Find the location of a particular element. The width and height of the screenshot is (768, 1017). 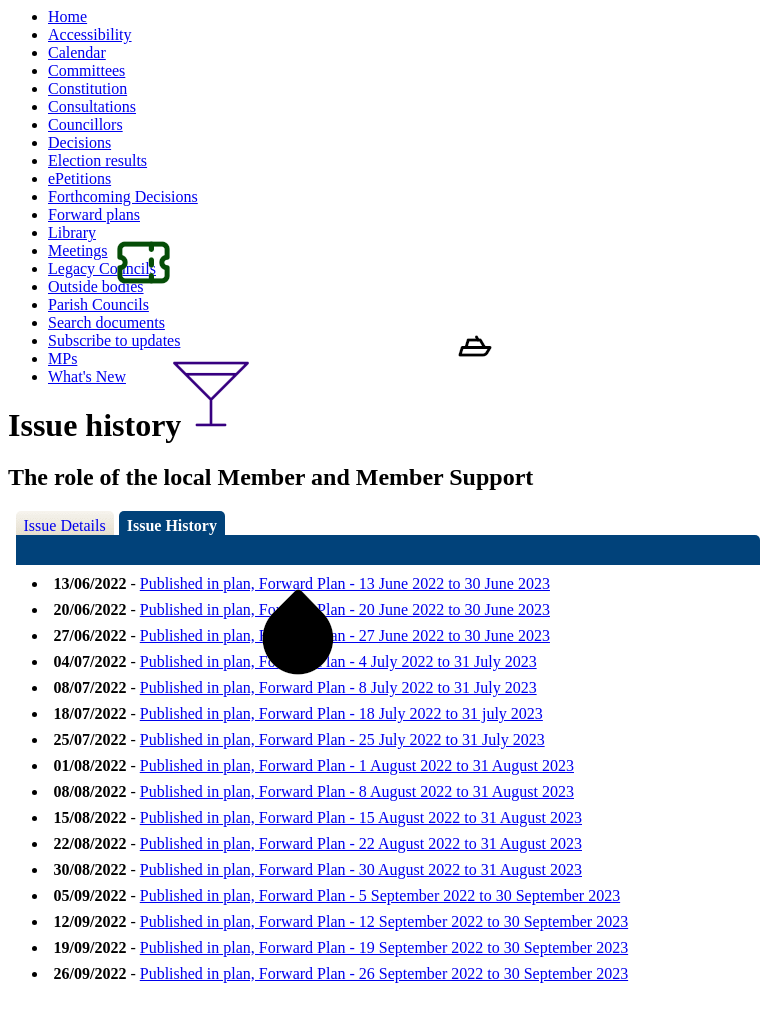

view your tickets or passes is located at coordinates (143, 262).